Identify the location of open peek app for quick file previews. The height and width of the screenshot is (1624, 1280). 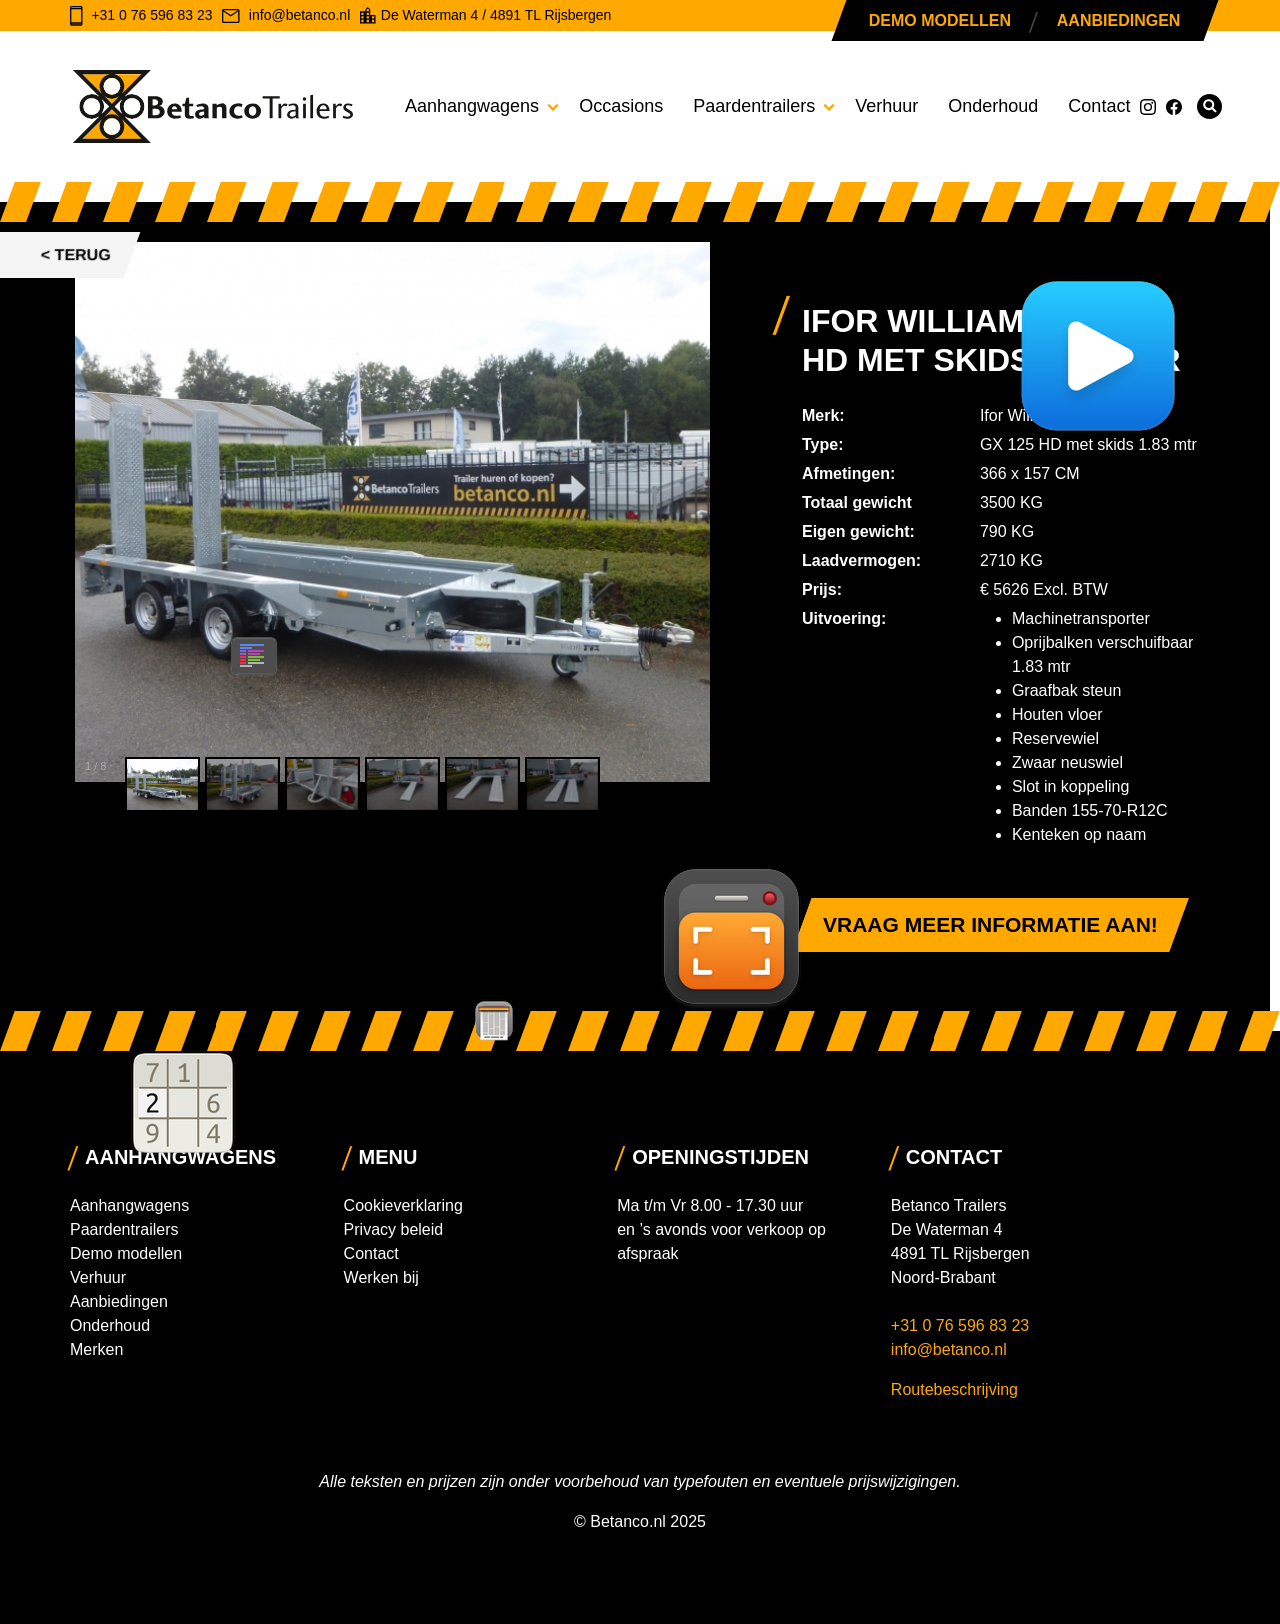
(731, 936).